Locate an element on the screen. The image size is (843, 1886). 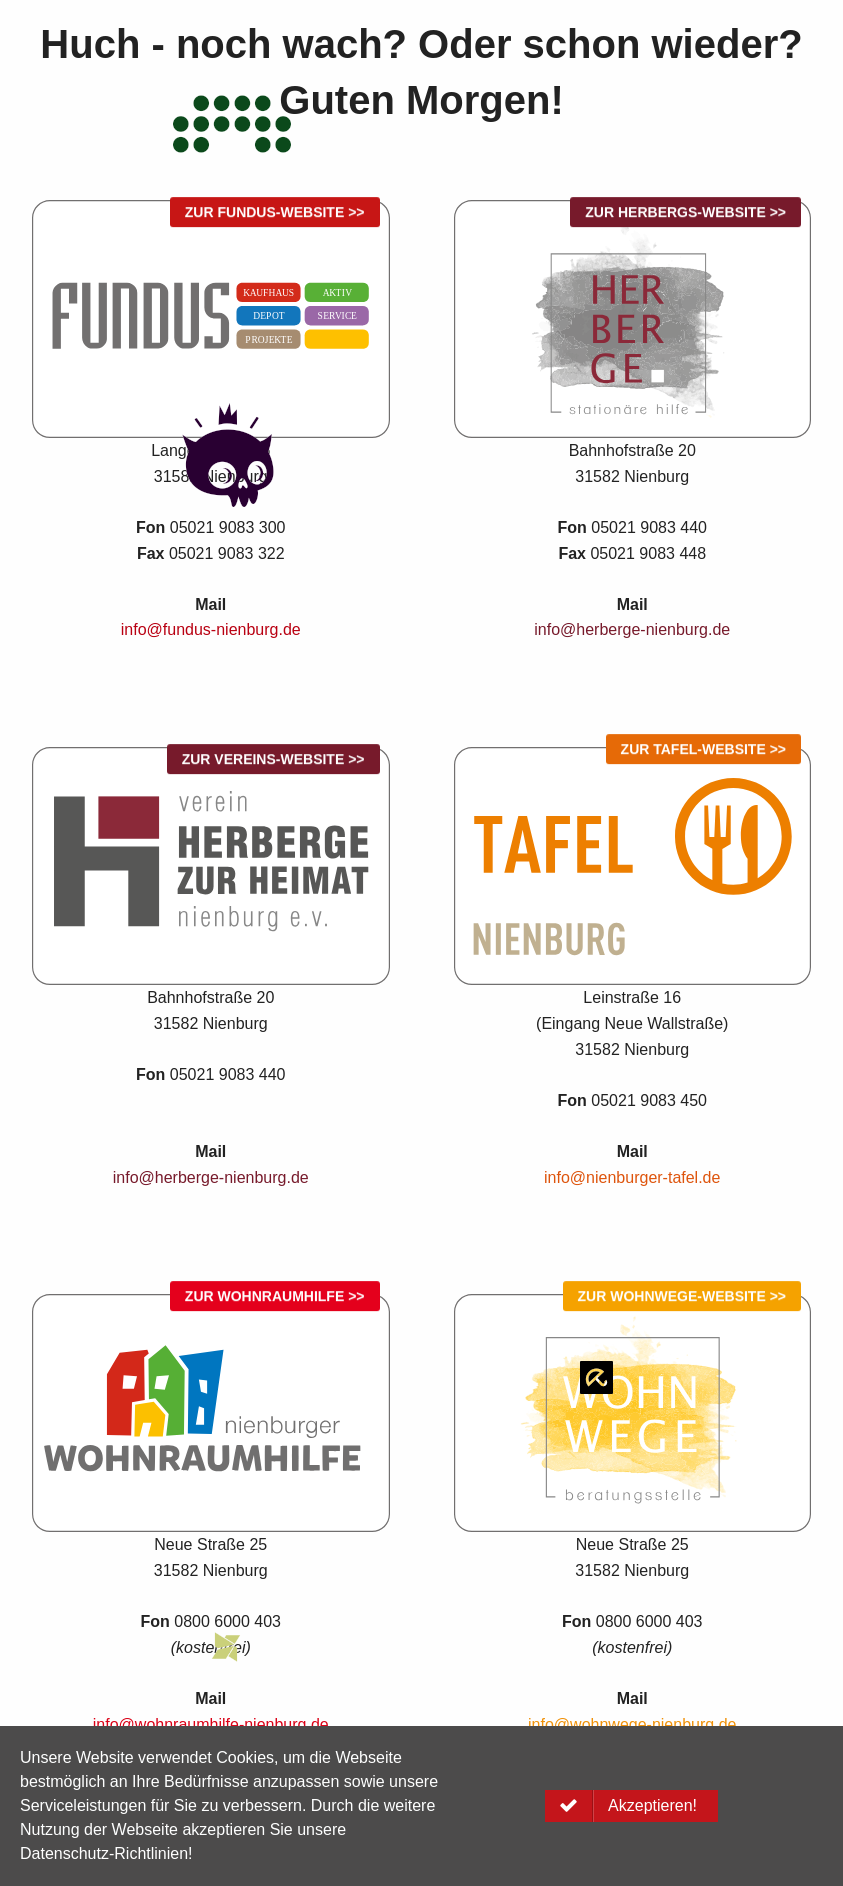
MODX content management system logo is located at coordinates (226, 1647).